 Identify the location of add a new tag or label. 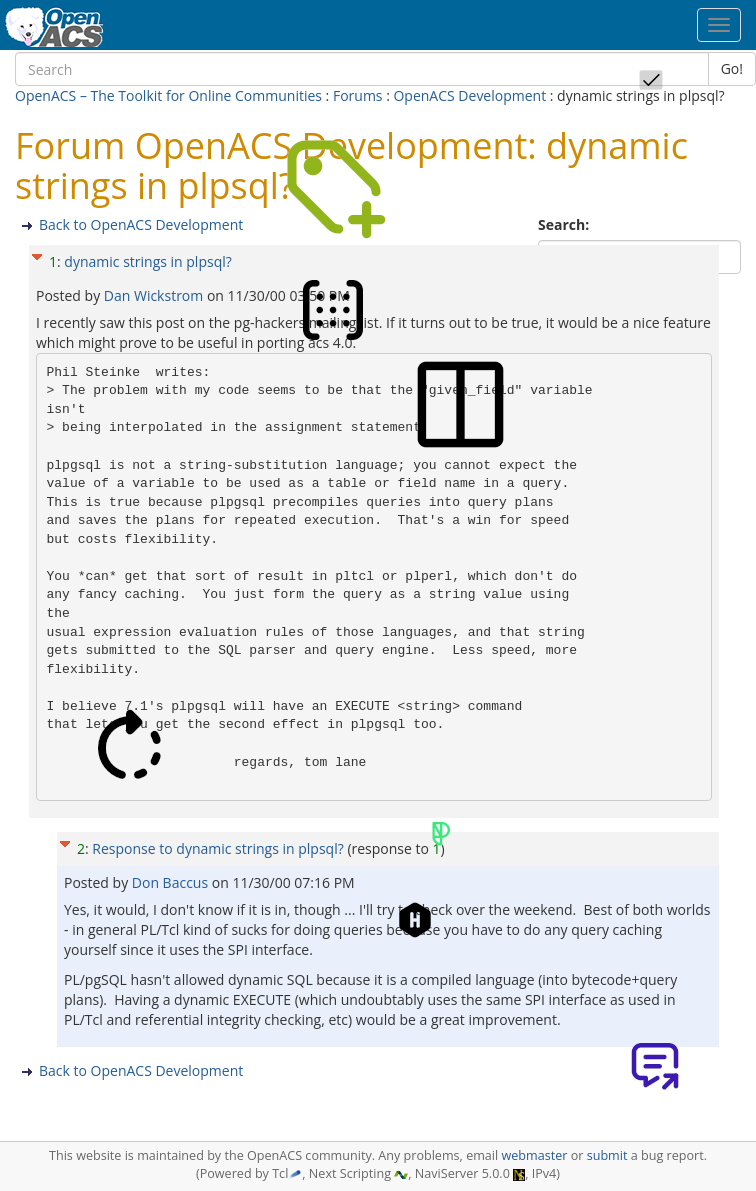
(334, 187).